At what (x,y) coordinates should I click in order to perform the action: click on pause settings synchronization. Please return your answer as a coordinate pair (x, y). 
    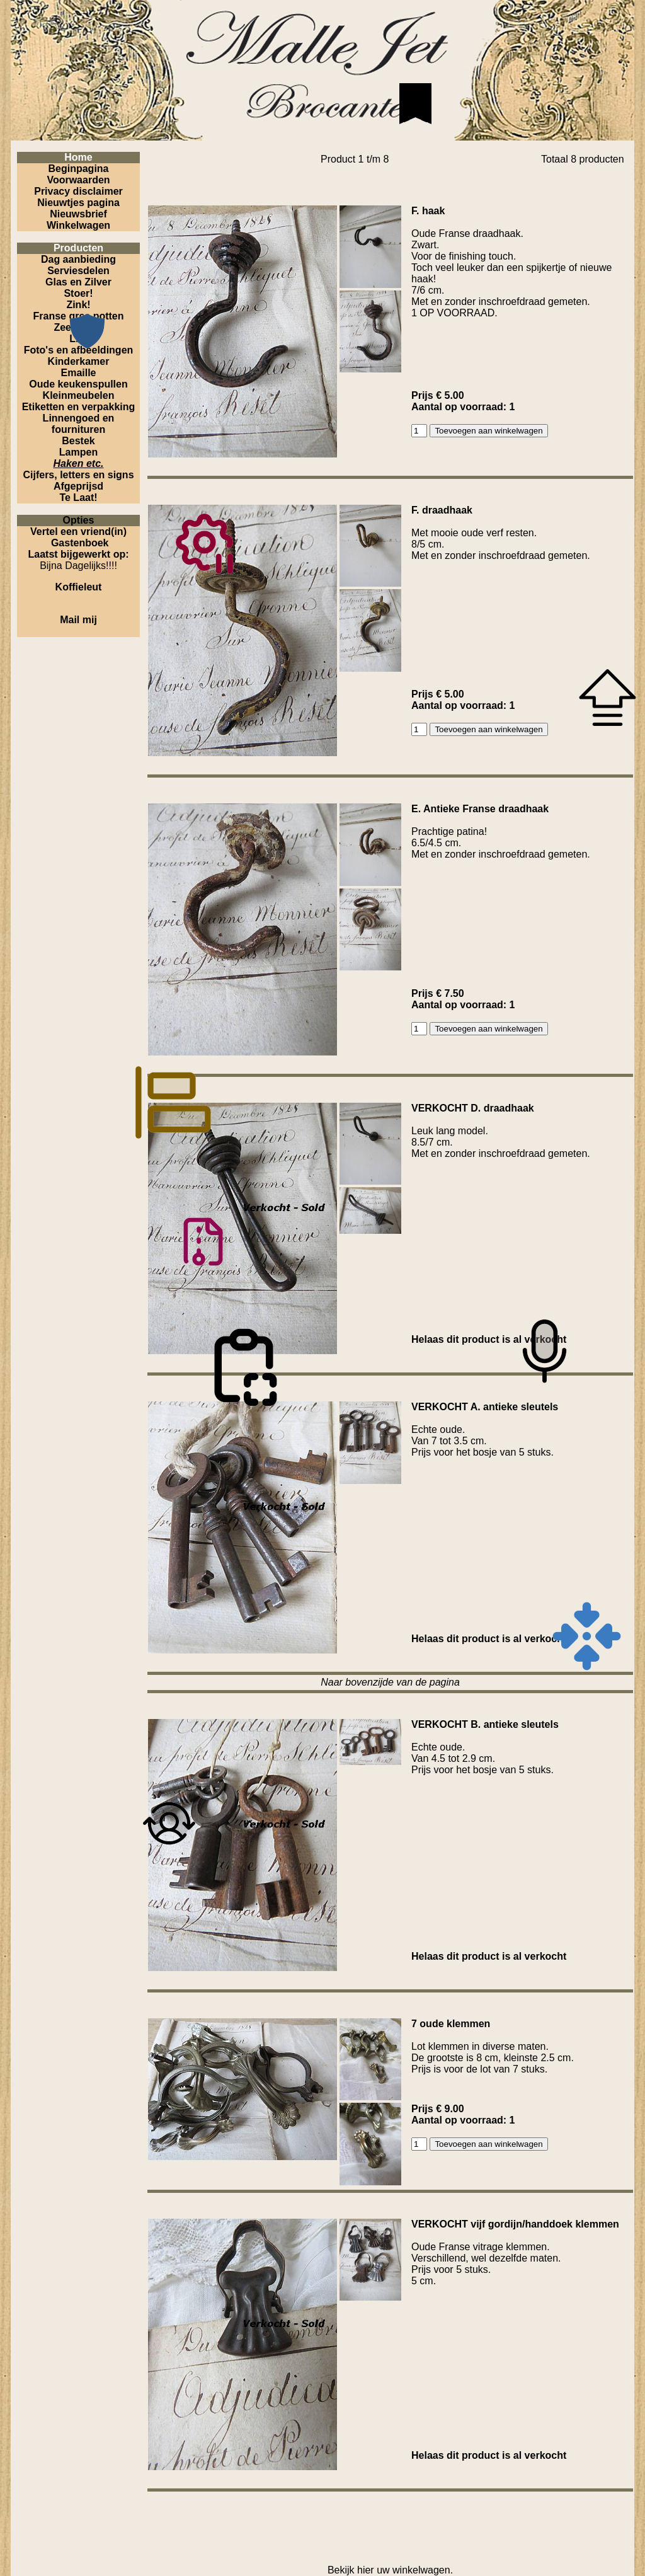
    Looking at the image, I should click on (204, 542).